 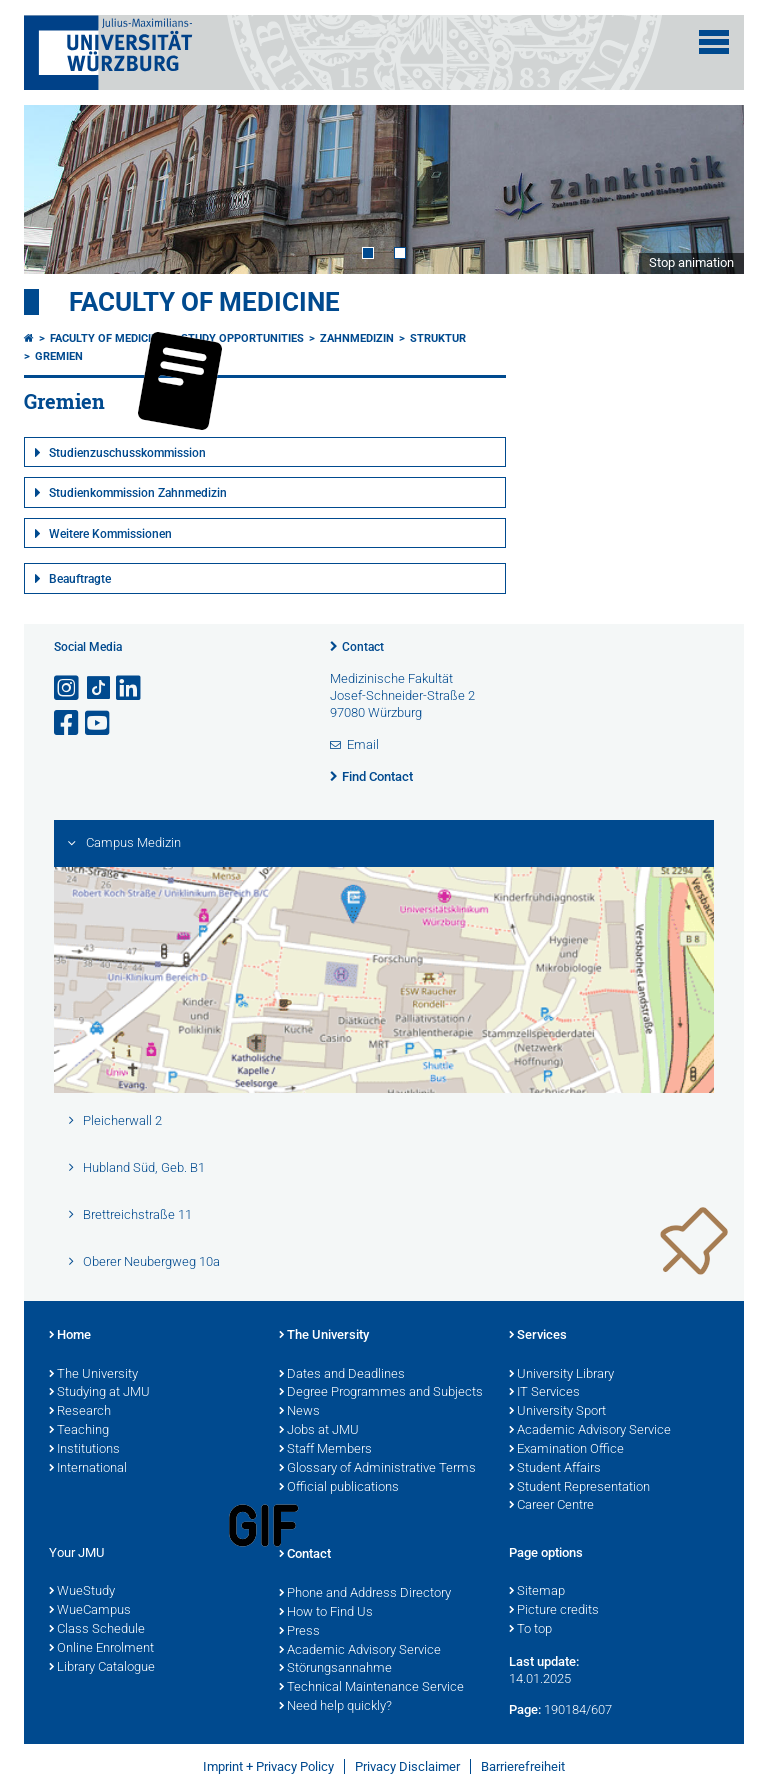 What do you see at coordinates (262, 1525) in the screenshot?
I see `insert a GIF into your message` at bounding box center [262, 1525].